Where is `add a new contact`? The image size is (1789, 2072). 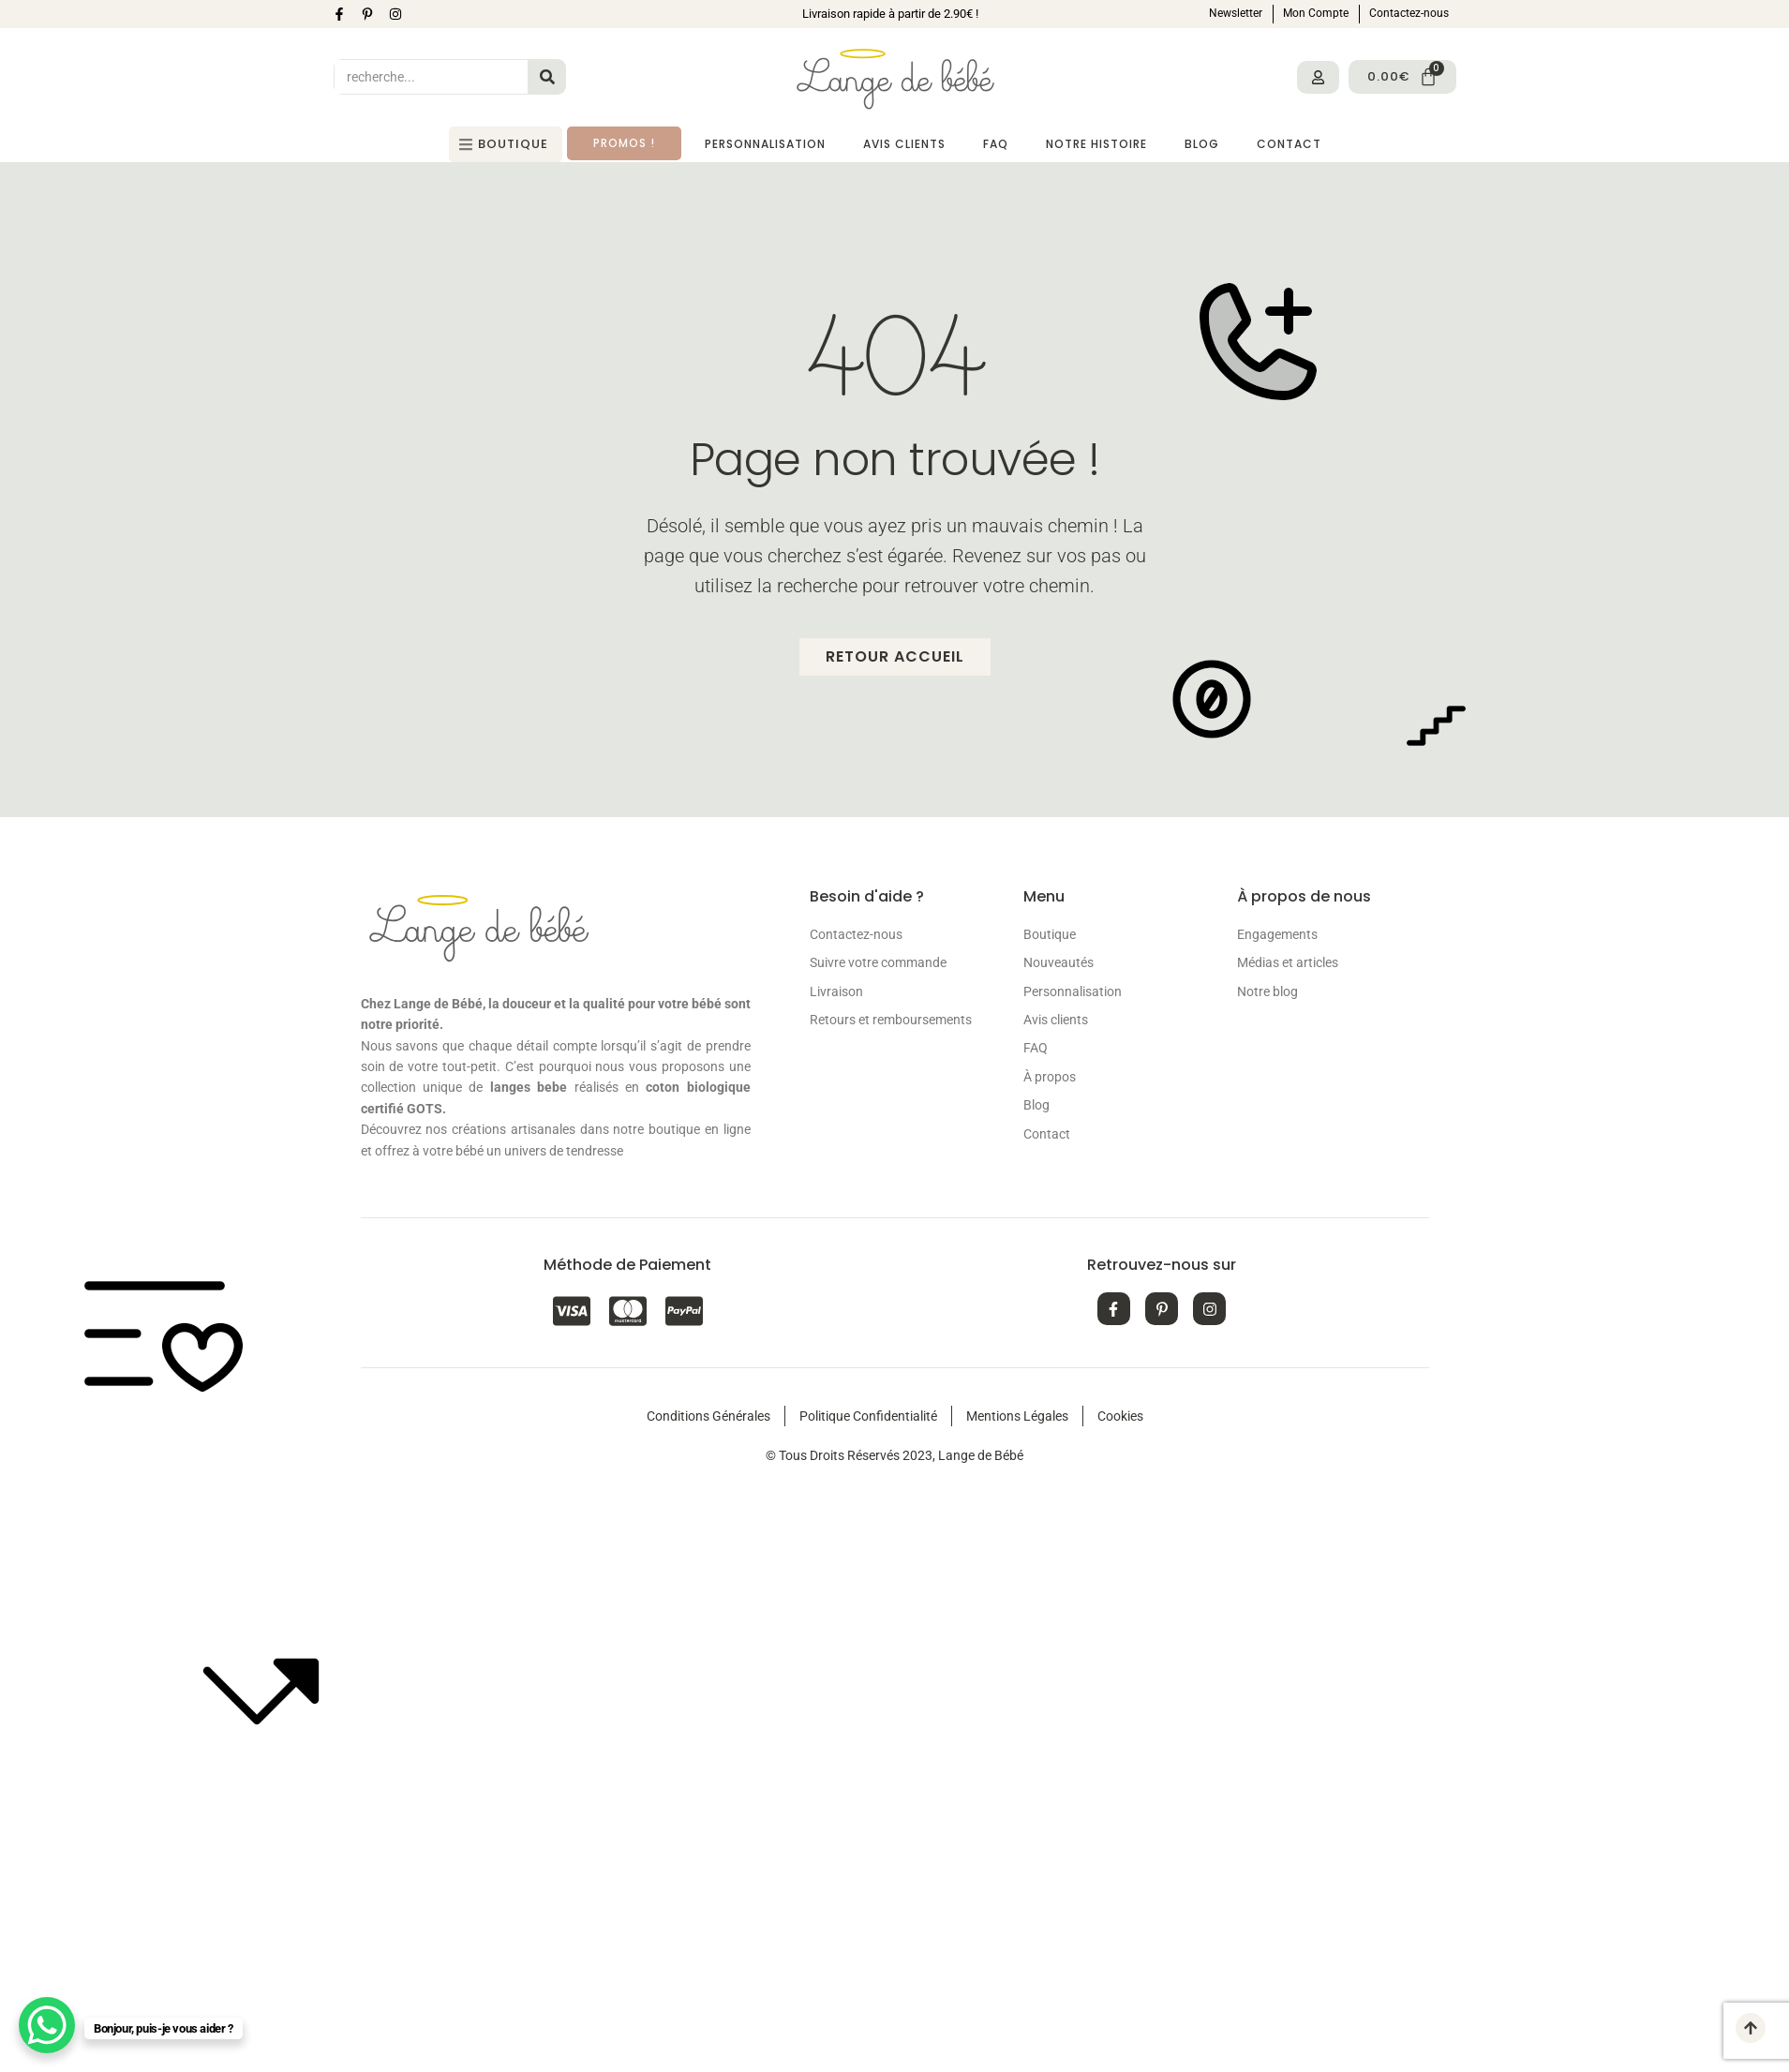
add a new contact is located at coordinates (1260, 339).